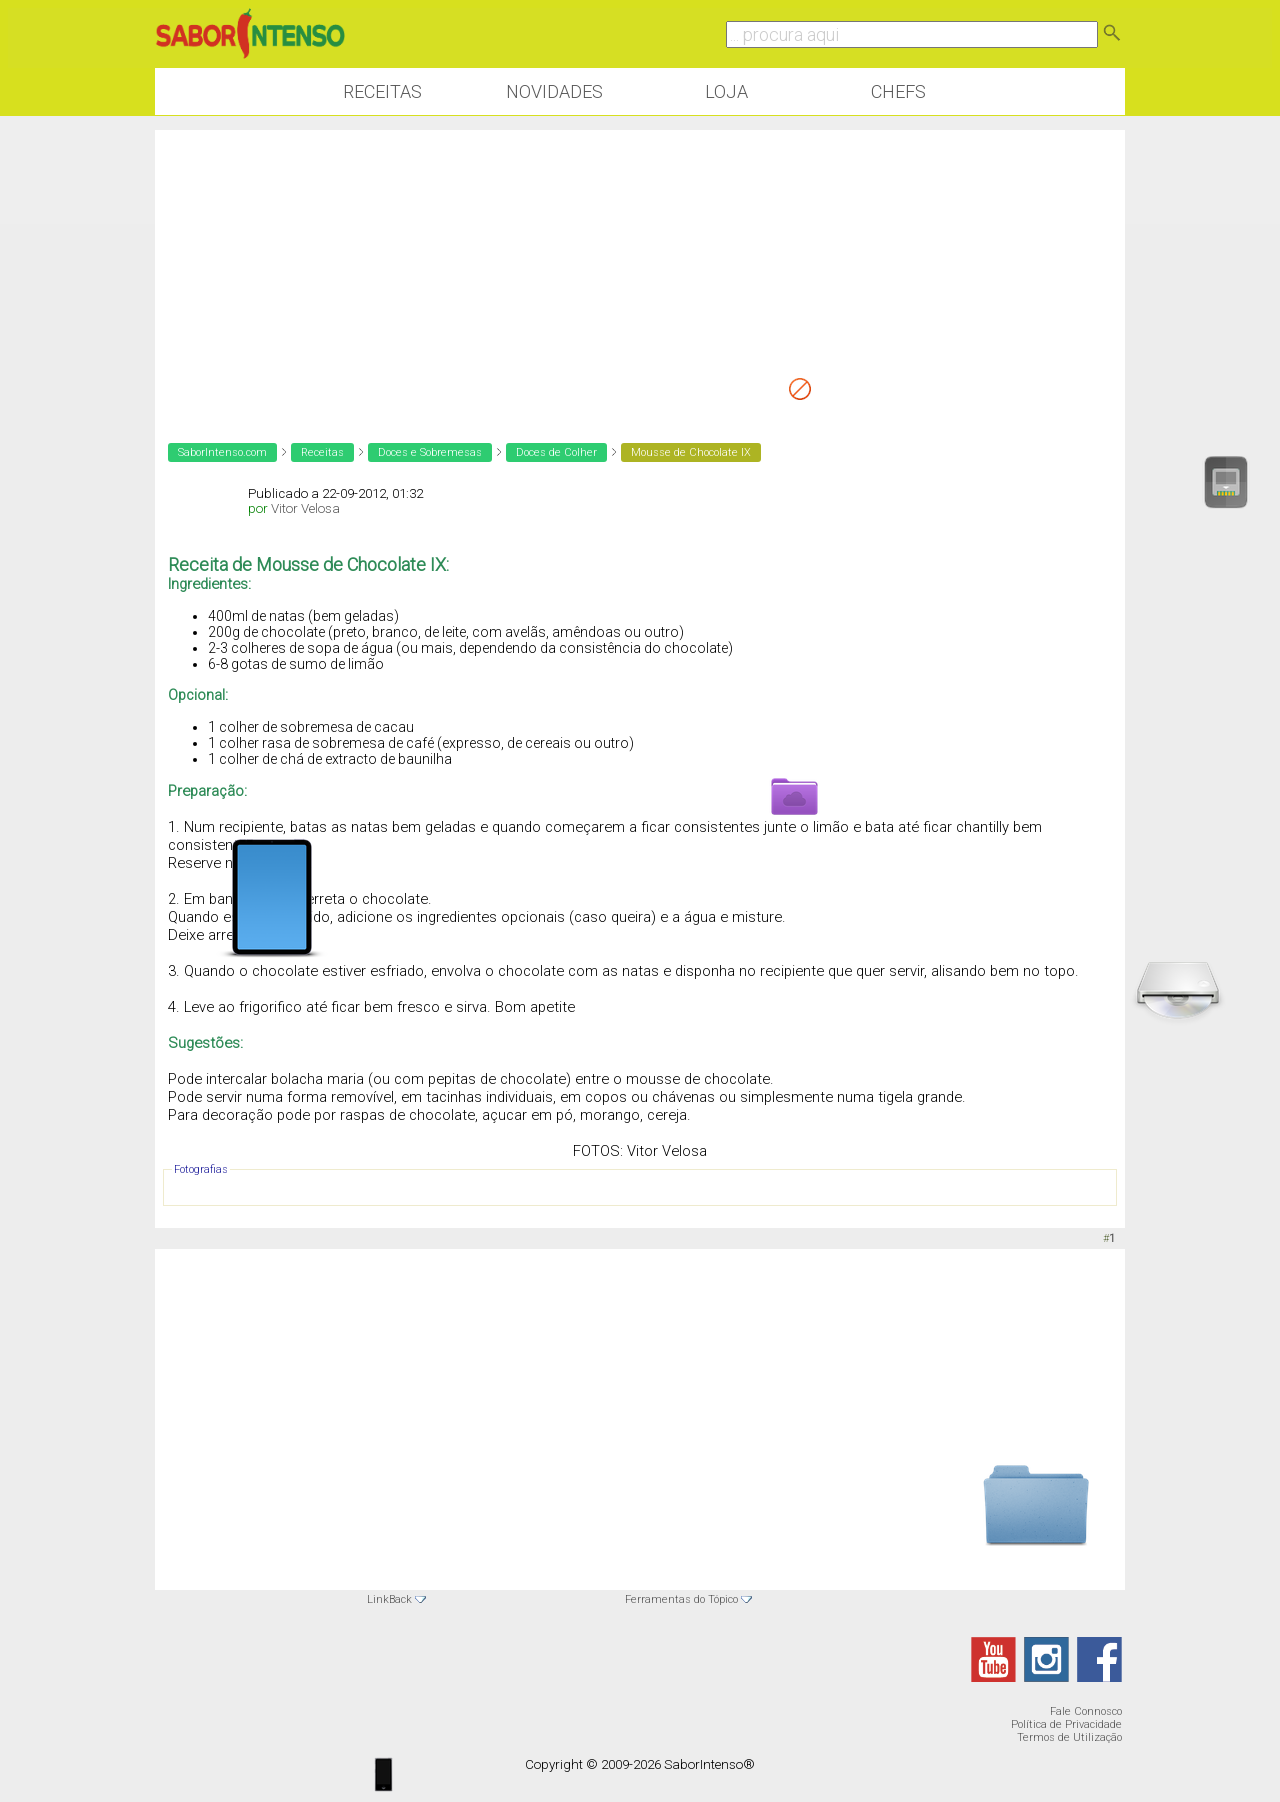  I want to click on iPod nano device in space gray, so click(383, 1774).